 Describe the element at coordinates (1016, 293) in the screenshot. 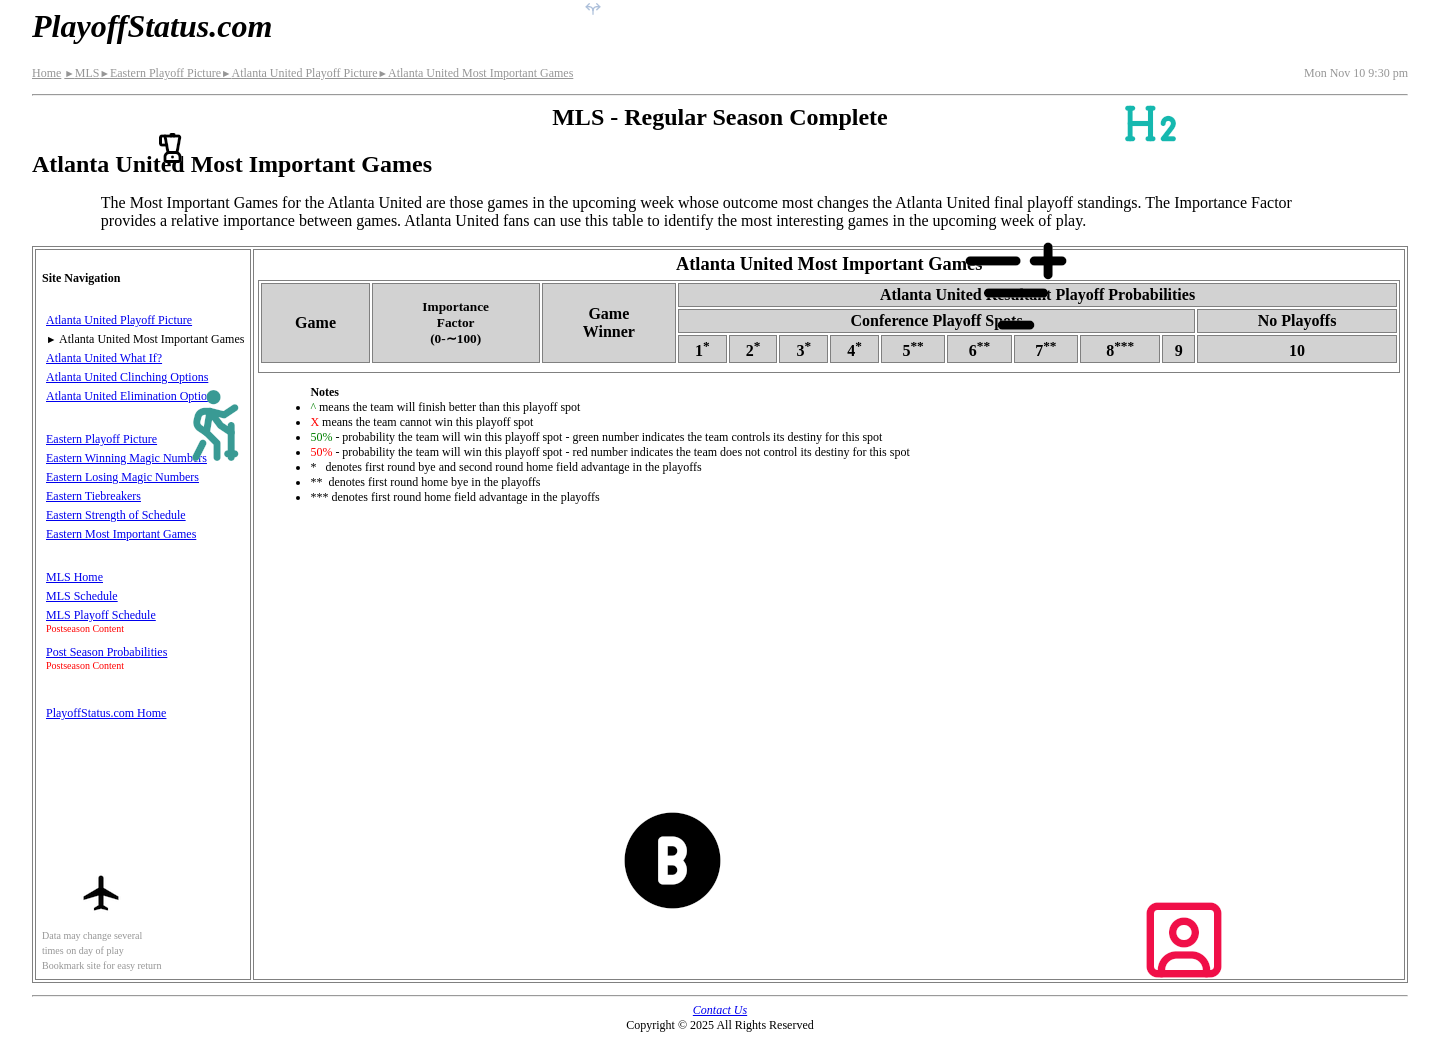

I see `add a new filter to the list` at that location.